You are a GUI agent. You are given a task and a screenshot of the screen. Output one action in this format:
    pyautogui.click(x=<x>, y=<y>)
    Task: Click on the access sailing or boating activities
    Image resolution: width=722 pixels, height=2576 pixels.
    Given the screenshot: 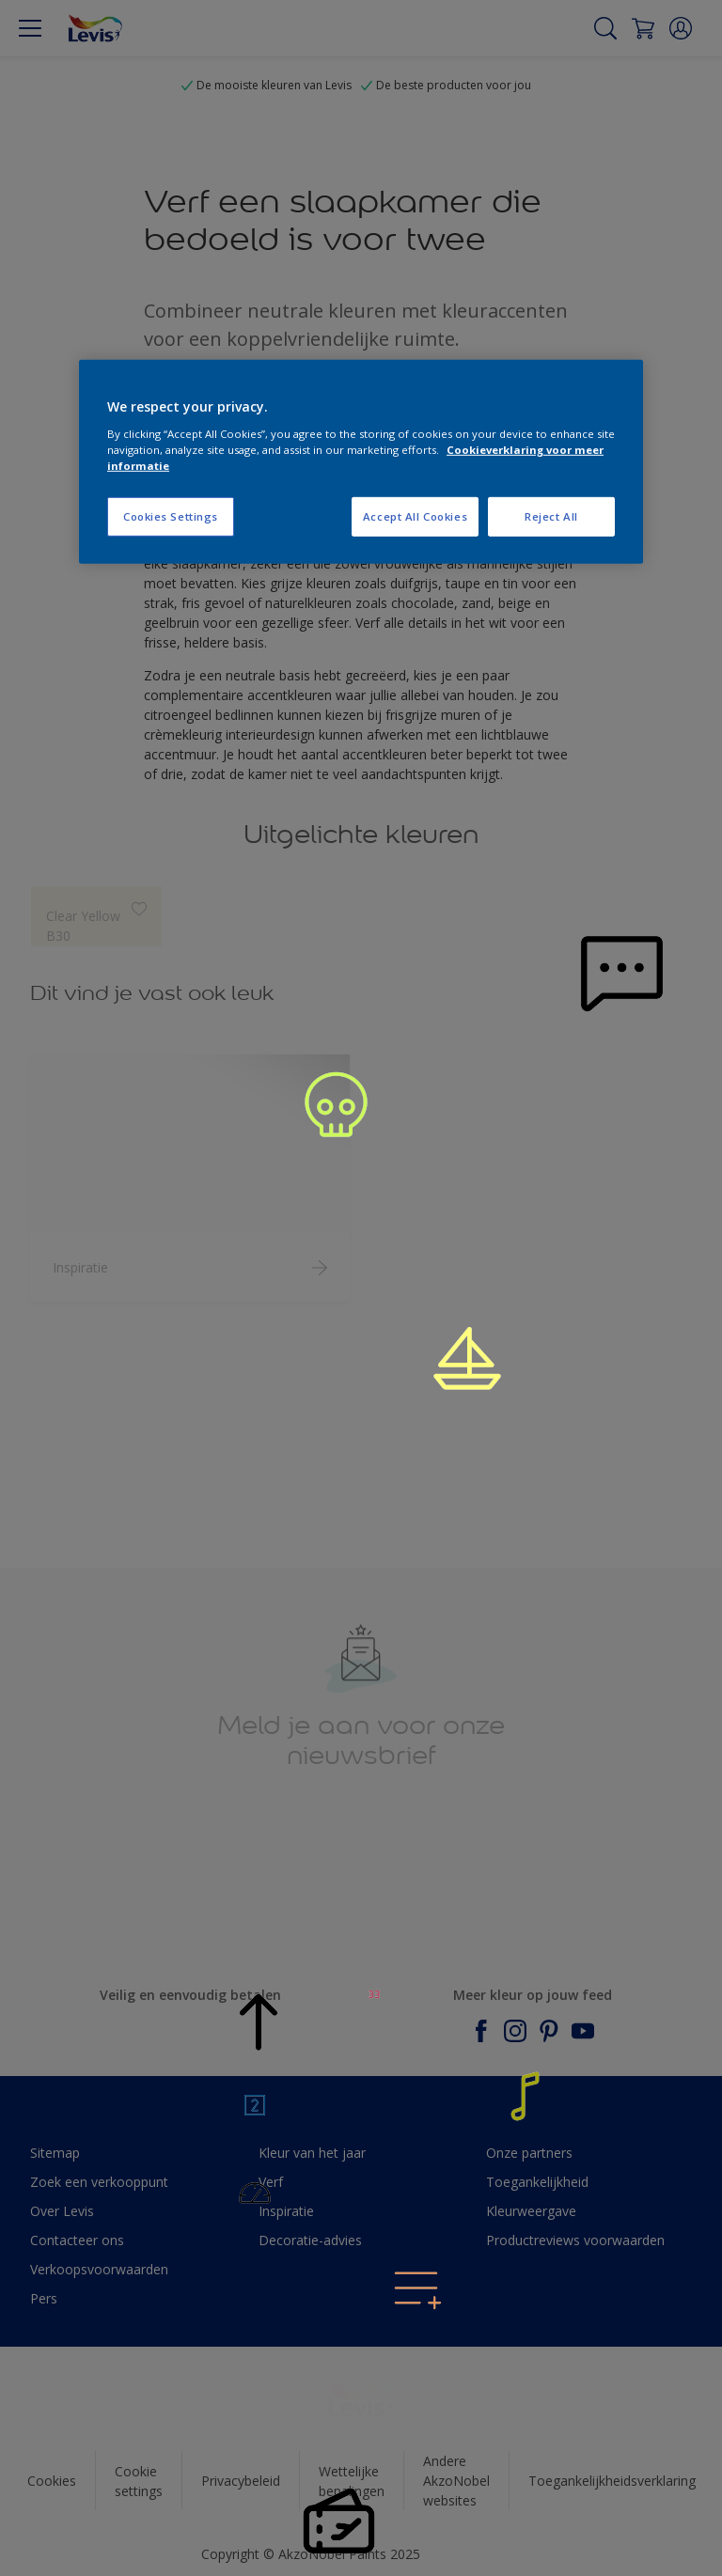 What is the action you would take?
    pyautogui.click(x=467, y=1363)
    